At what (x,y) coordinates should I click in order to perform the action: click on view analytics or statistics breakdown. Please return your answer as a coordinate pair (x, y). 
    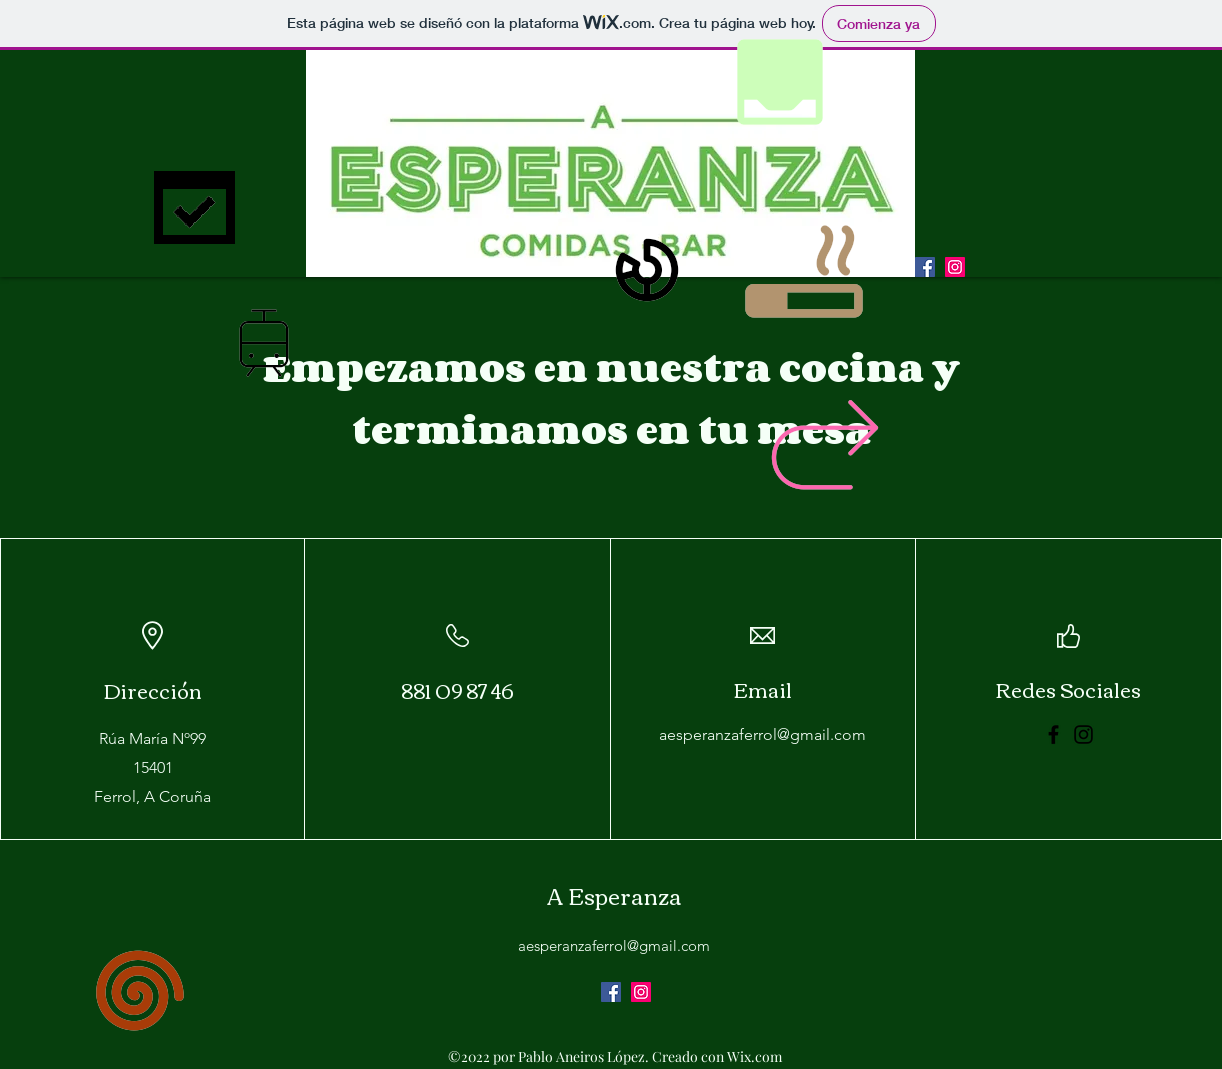
    Looking at the image, I should click on (647, 270).